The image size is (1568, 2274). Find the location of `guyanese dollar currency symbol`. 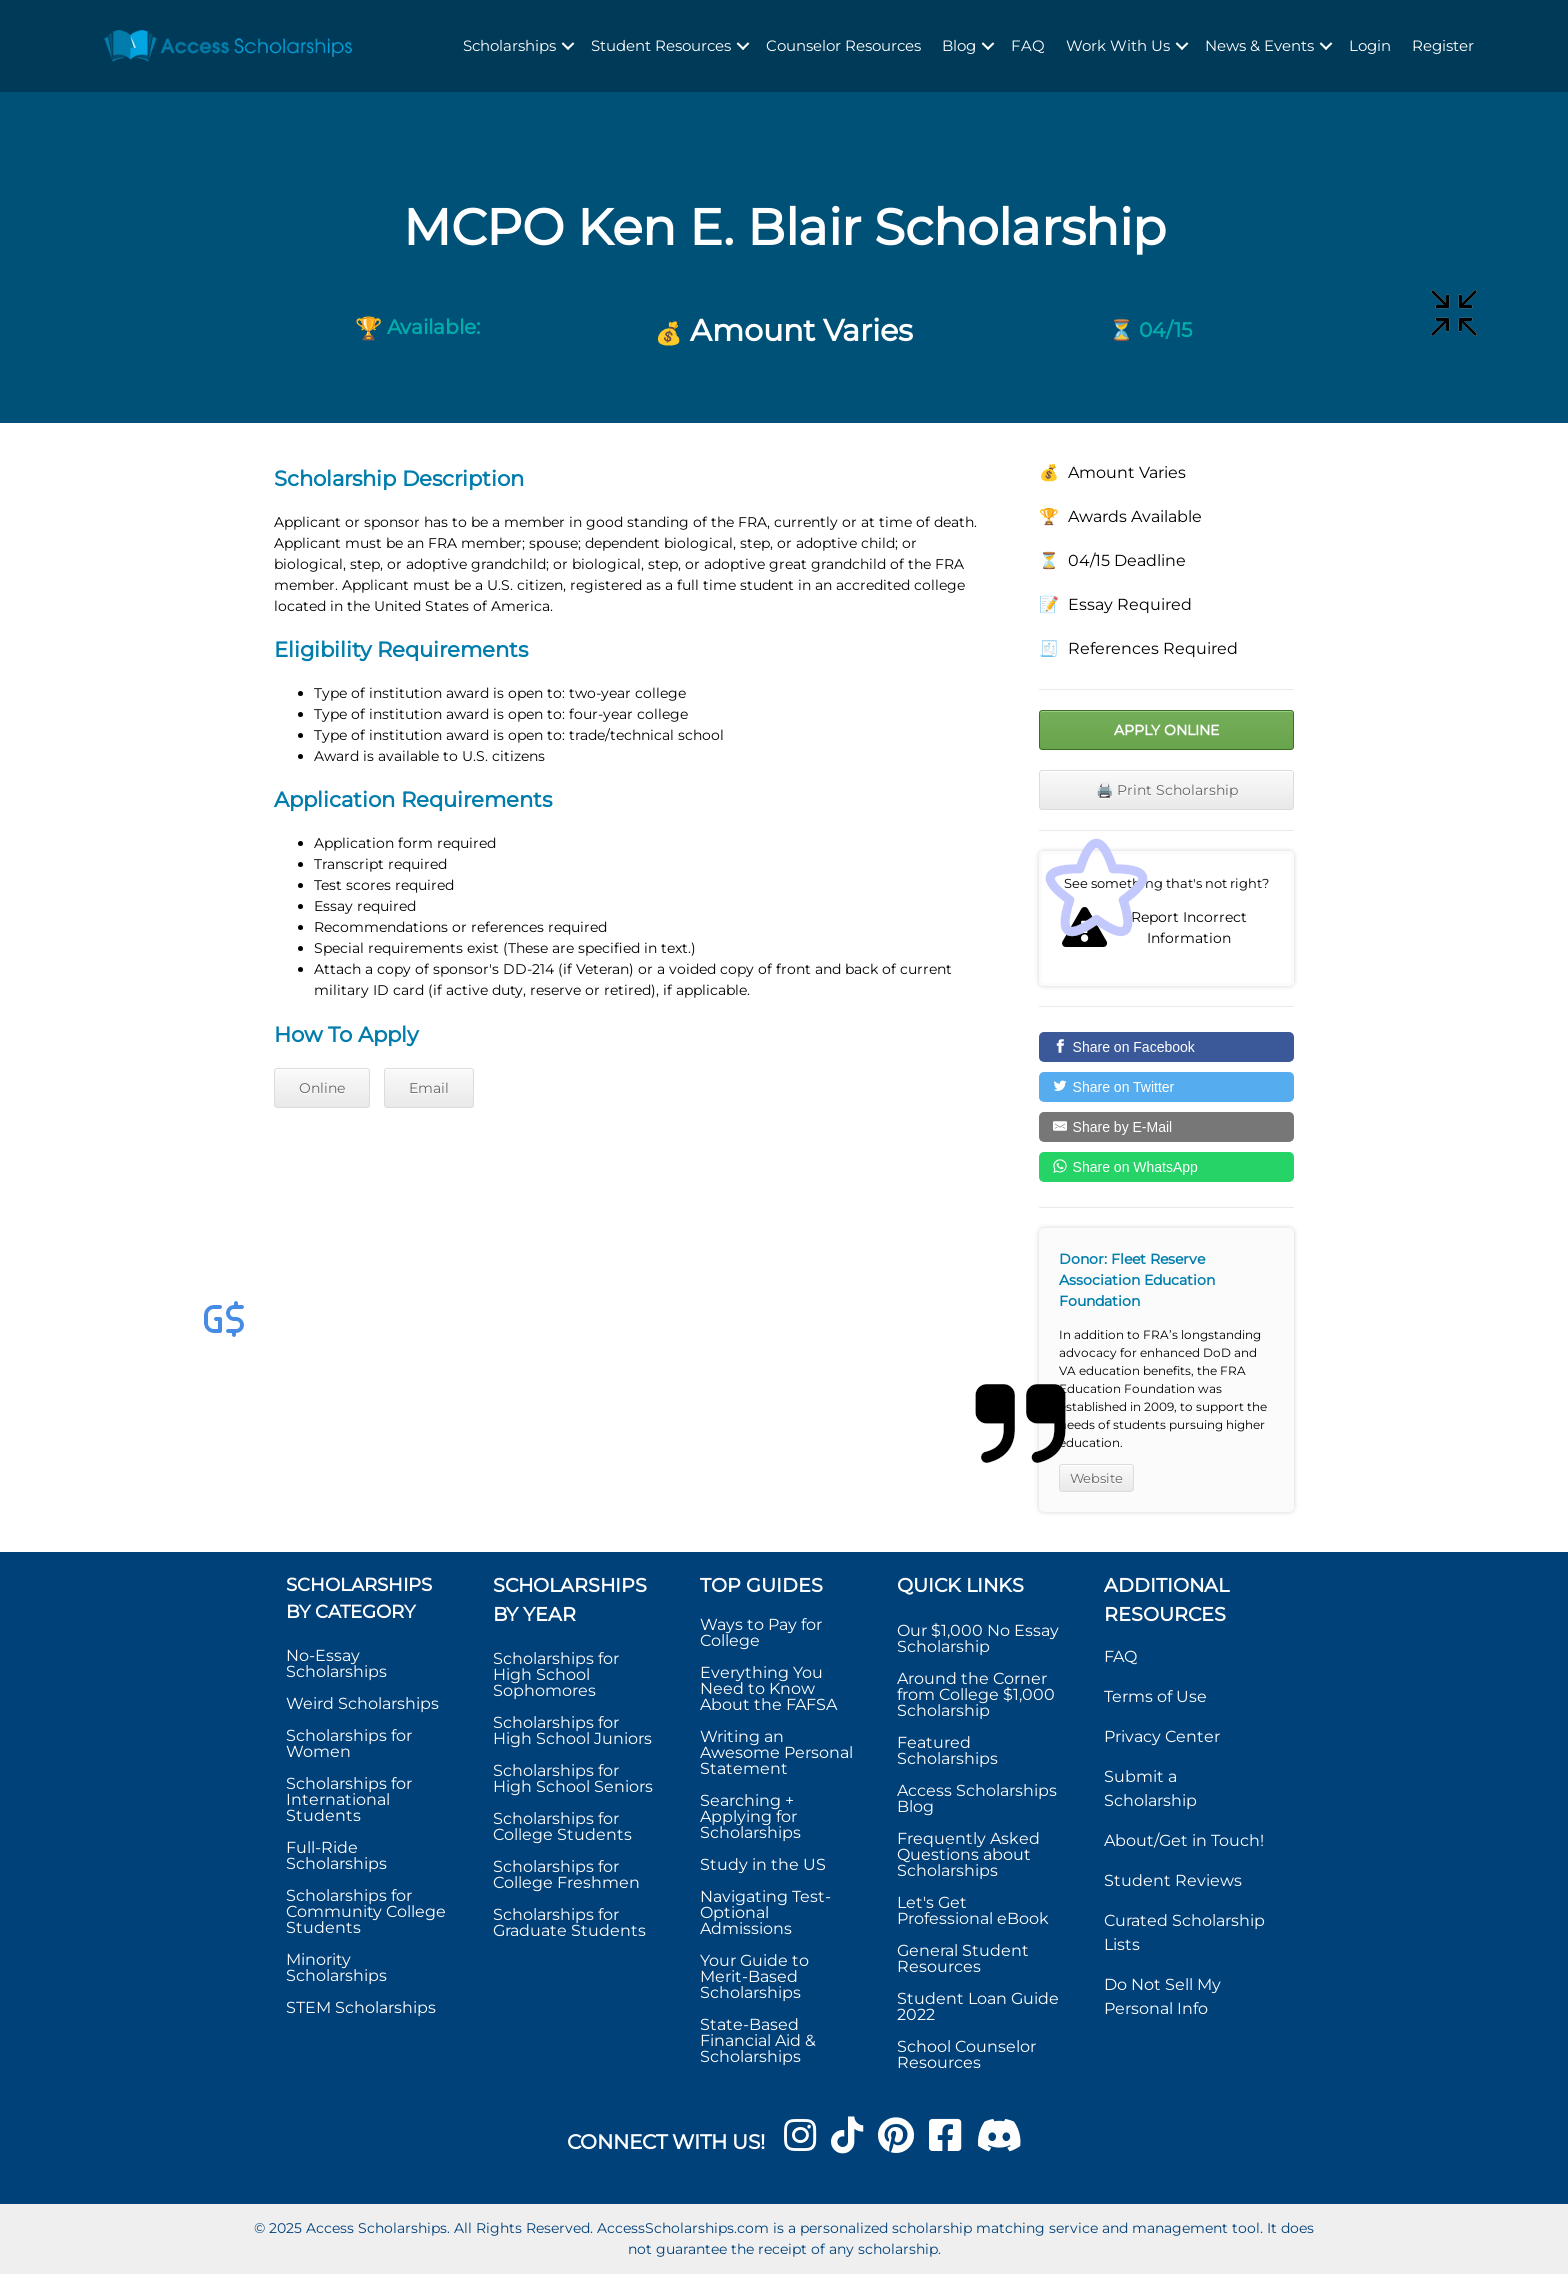

guyanese dollar currency symbol is located at coordinates (224, 1319).